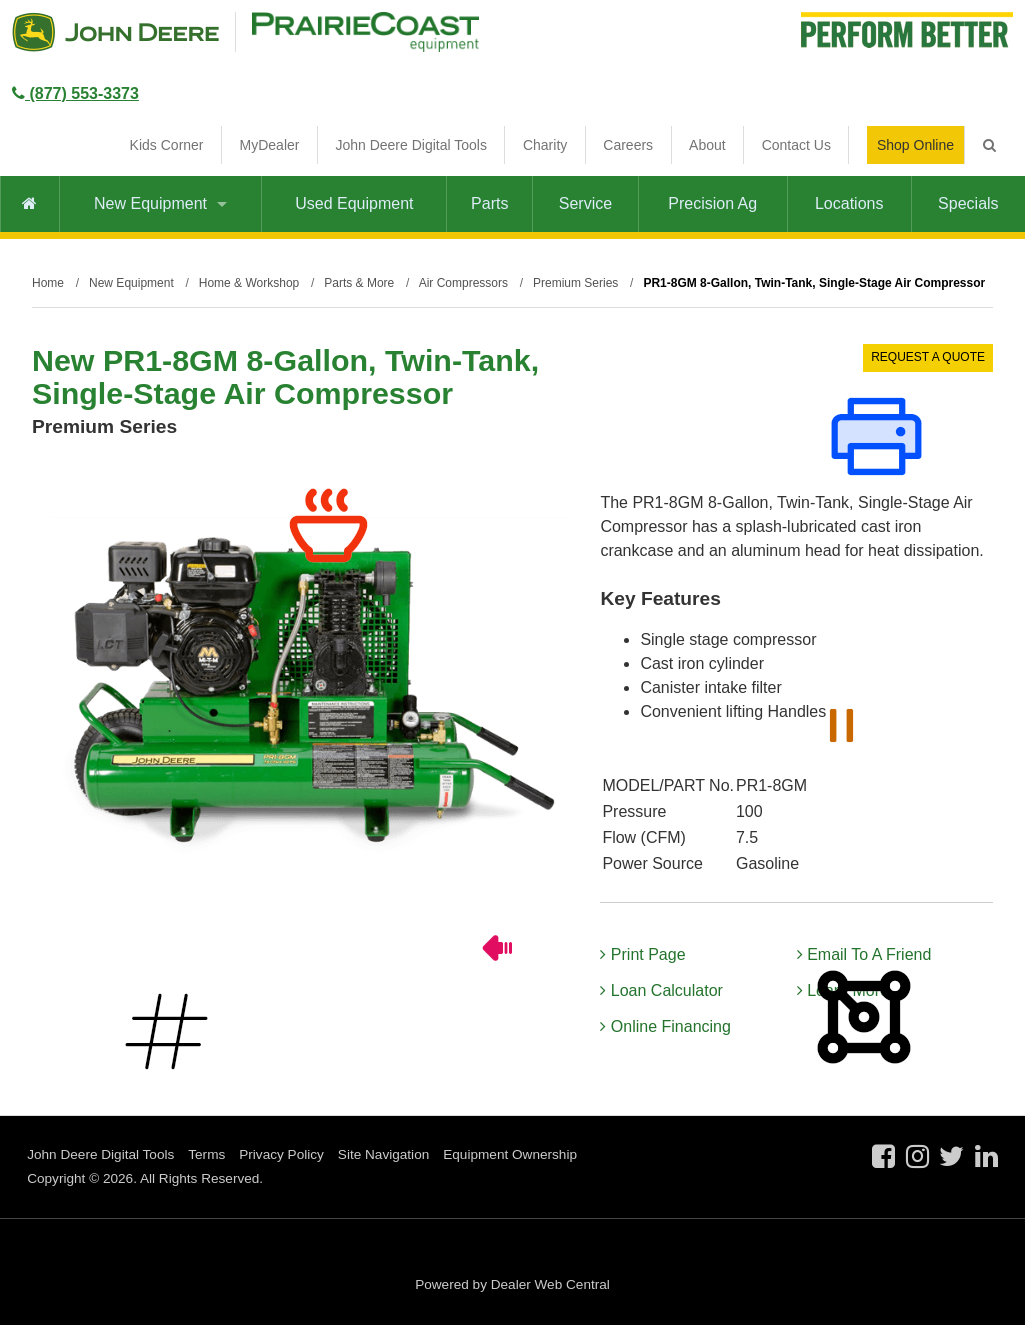  Describe the element at coordinates (328, 523) in the screenshot. I see `browse soup or hot food options` at that location.